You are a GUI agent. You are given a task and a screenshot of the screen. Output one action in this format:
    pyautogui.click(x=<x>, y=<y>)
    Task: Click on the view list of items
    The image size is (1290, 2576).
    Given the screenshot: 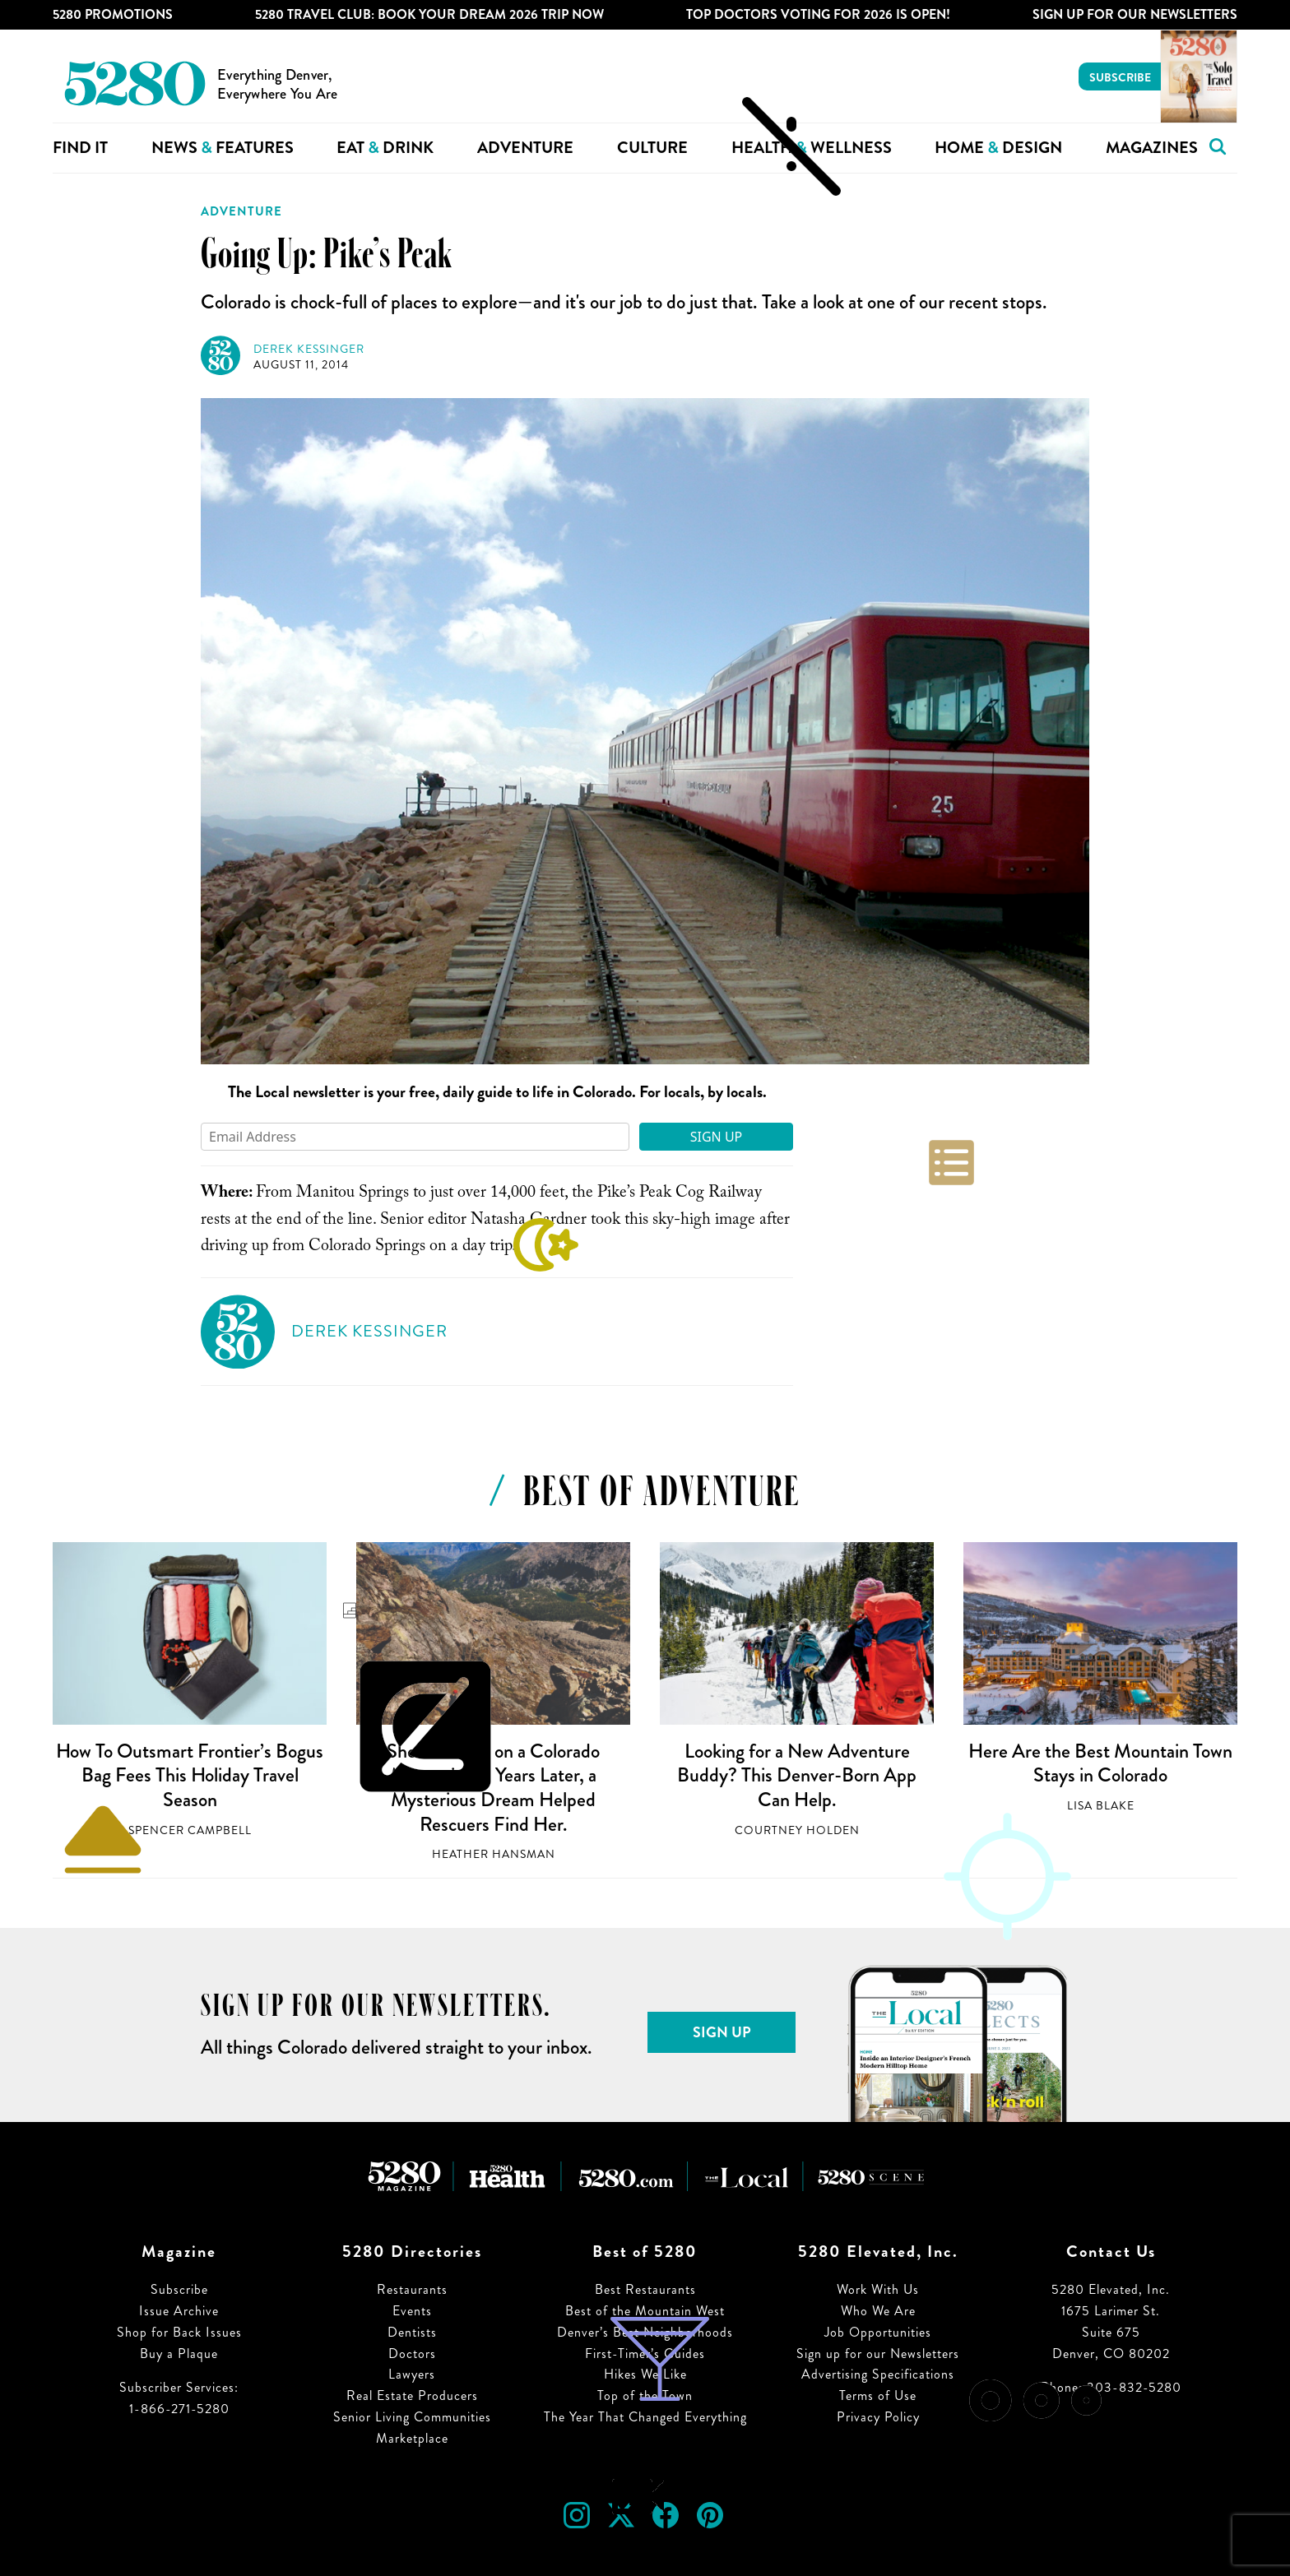 What is the action you would take?
    pyautogui.click(x=951, y=1162)
    